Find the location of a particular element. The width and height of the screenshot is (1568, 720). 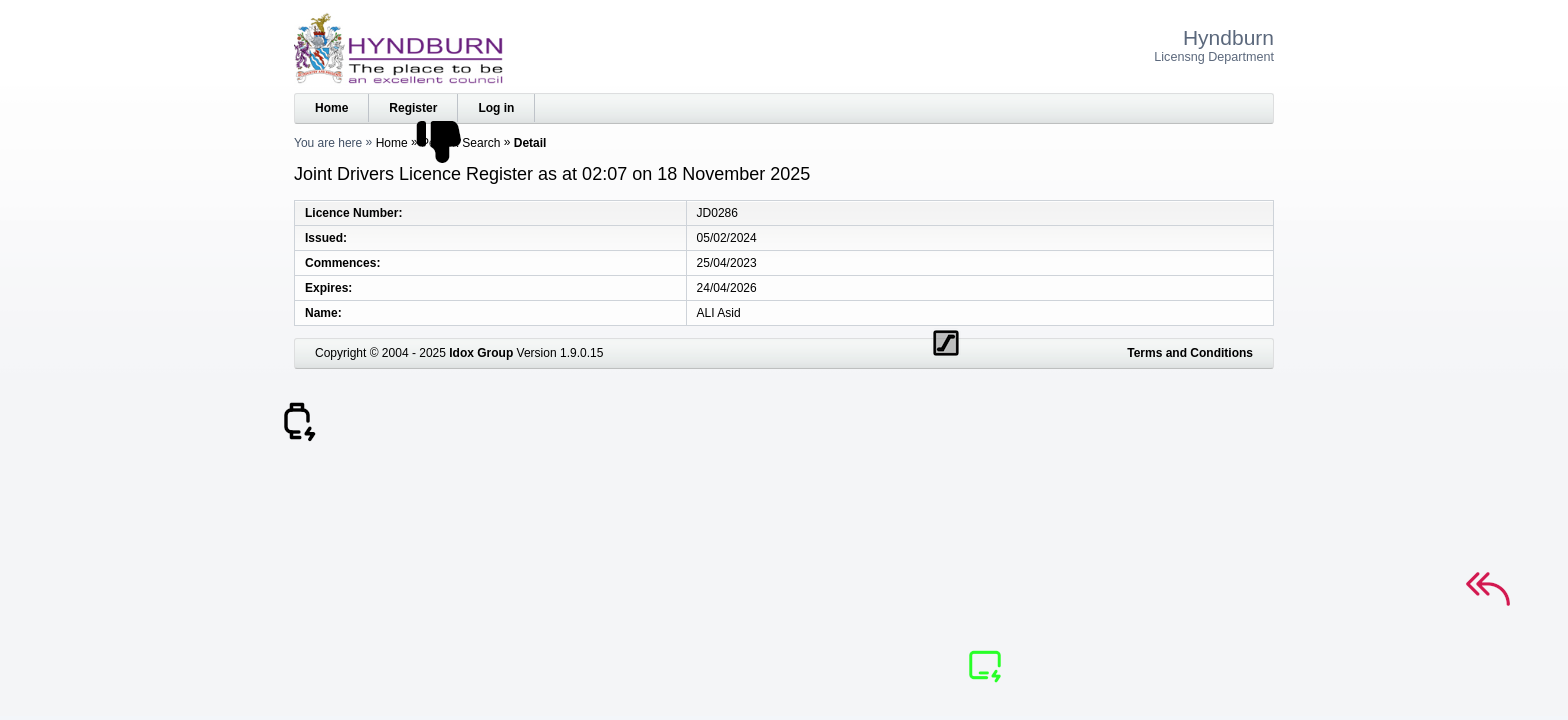

smartwatch charging status is located at coordinates (297, 421).